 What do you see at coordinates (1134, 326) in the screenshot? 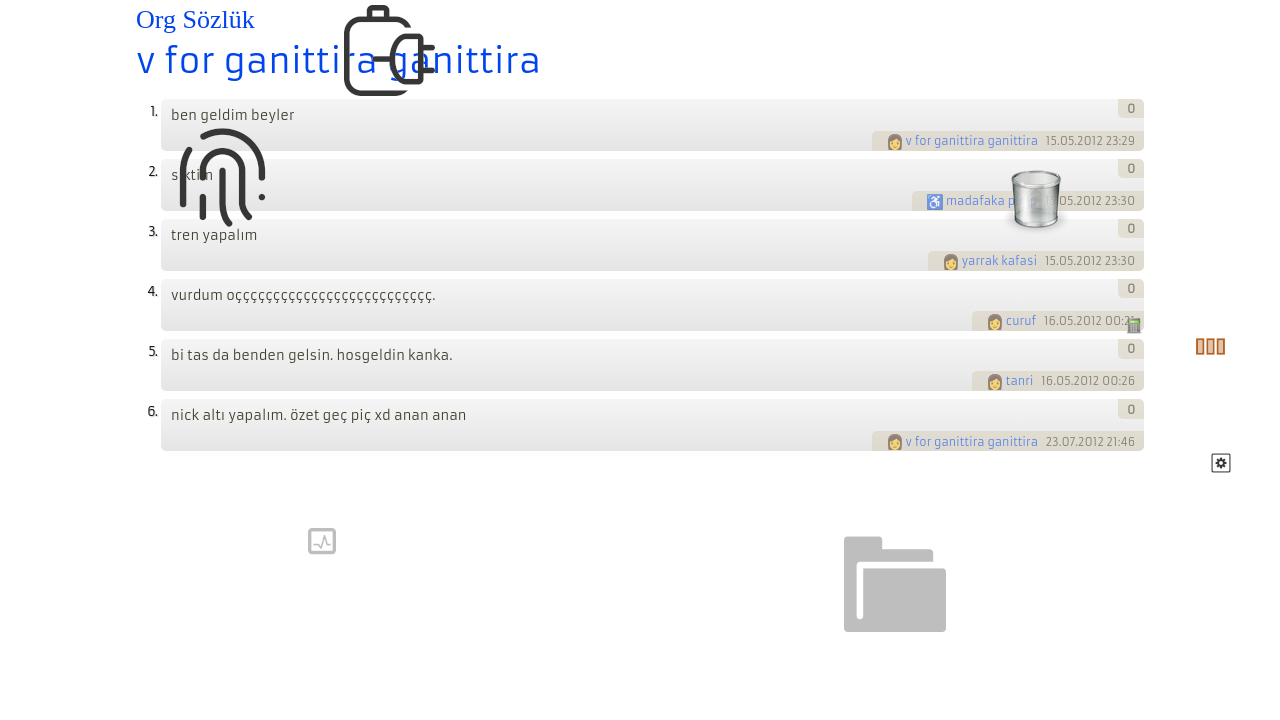
I see `open the calculator app` at bounding box center [1134, 326].